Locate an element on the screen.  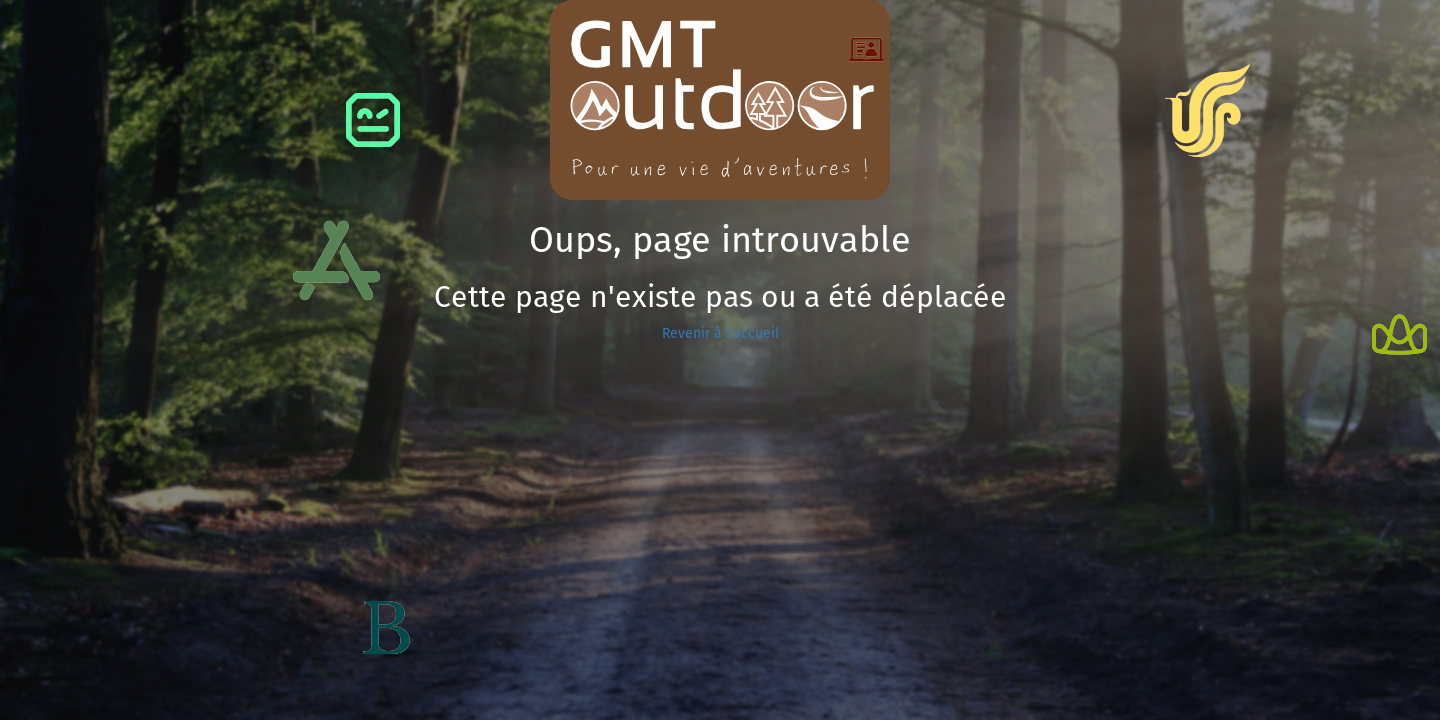
open the Codementor app or website is located at coordinates (866, 49).